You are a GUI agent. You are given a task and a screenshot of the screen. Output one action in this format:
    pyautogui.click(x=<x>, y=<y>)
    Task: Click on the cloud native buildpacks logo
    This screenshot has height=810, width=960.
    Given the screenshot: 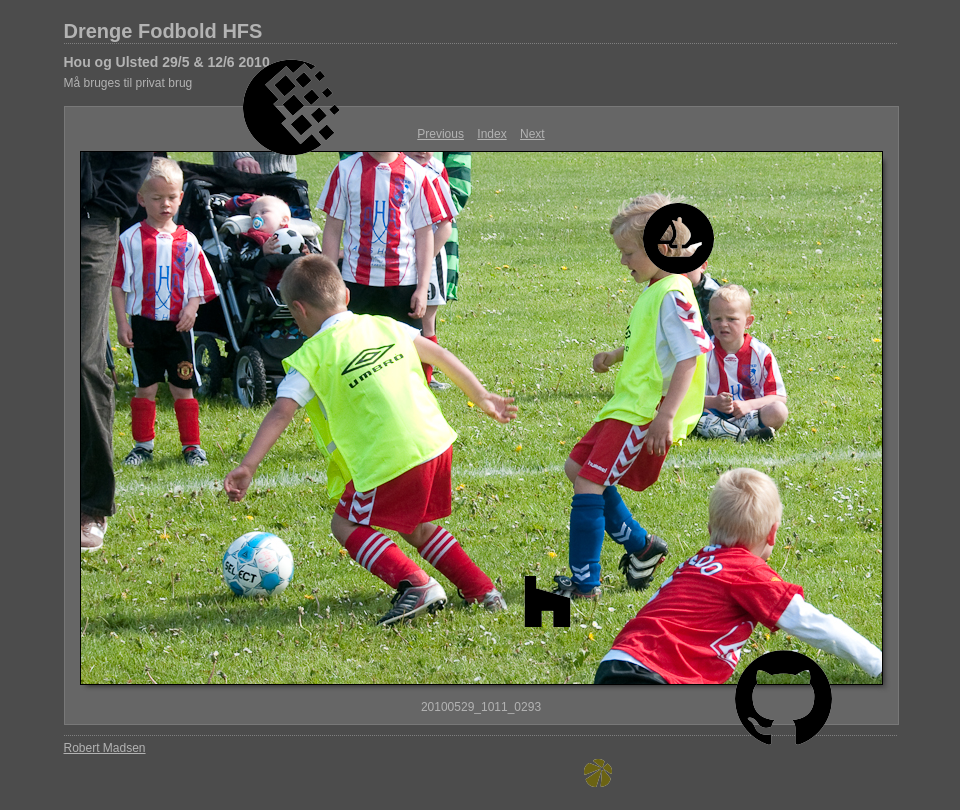 What is the action you would take?
    pyautogui.click(x=598, y=773)
    